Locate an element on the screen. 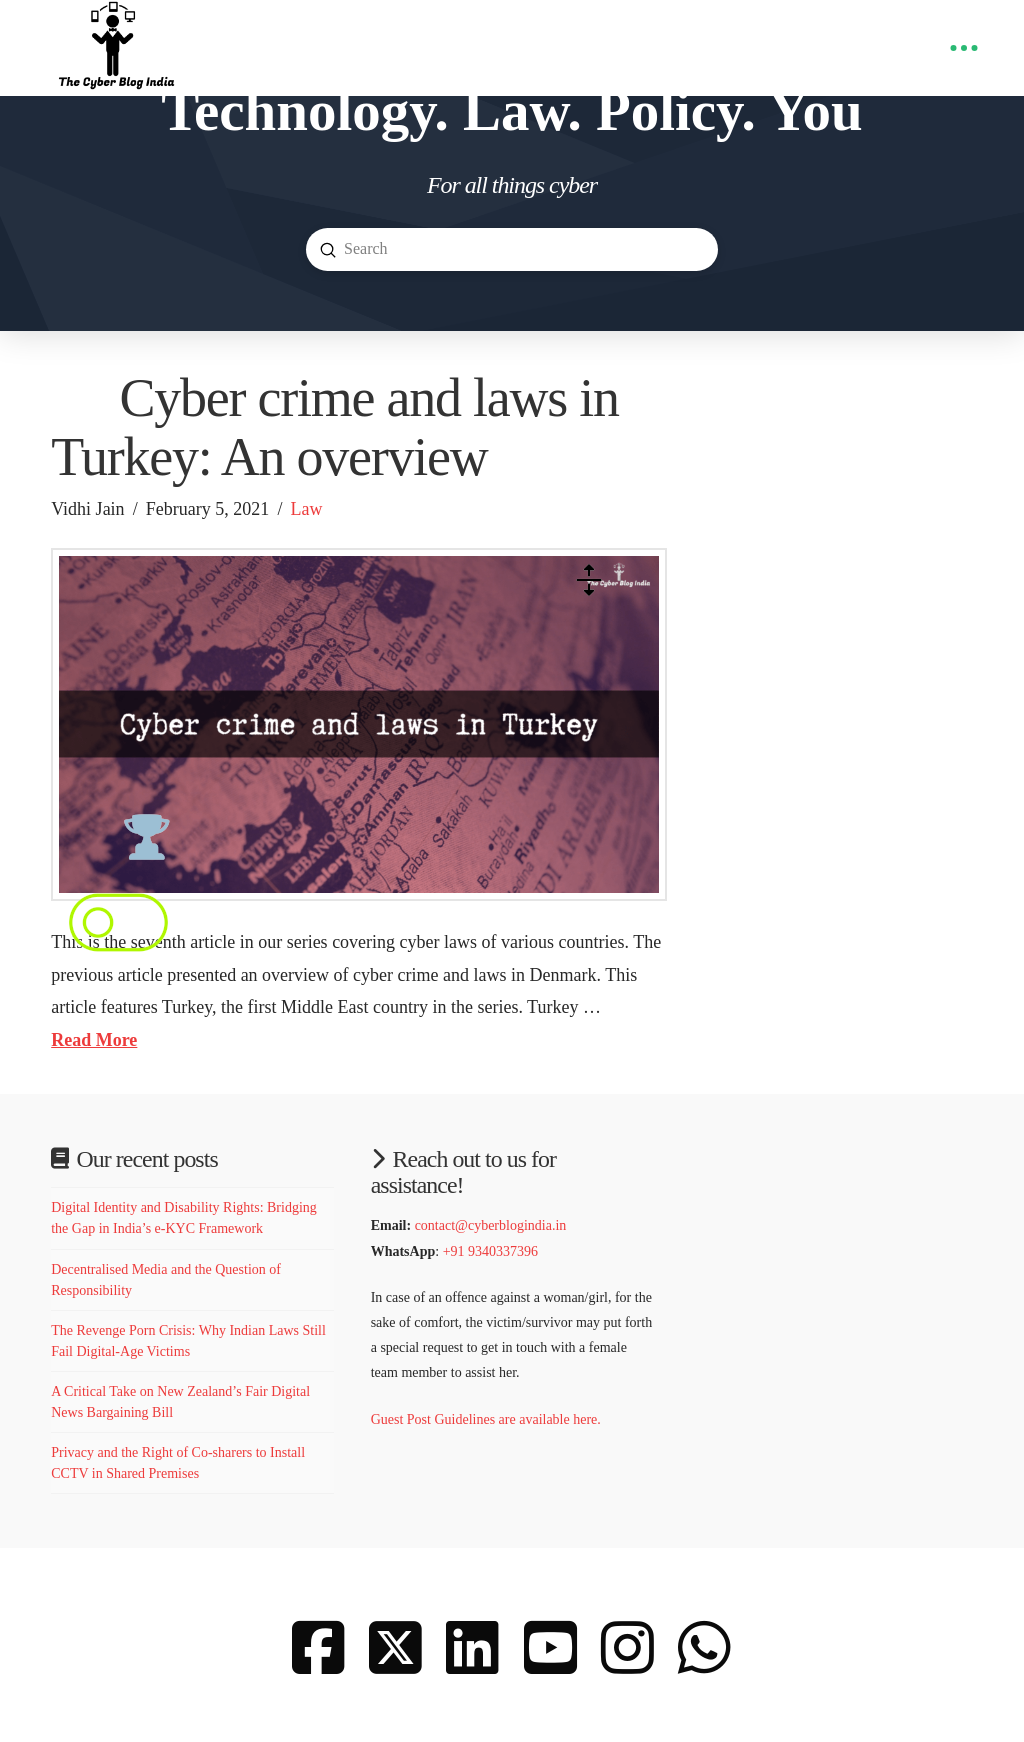  expand content vertically is located at coordinates (589, 580).